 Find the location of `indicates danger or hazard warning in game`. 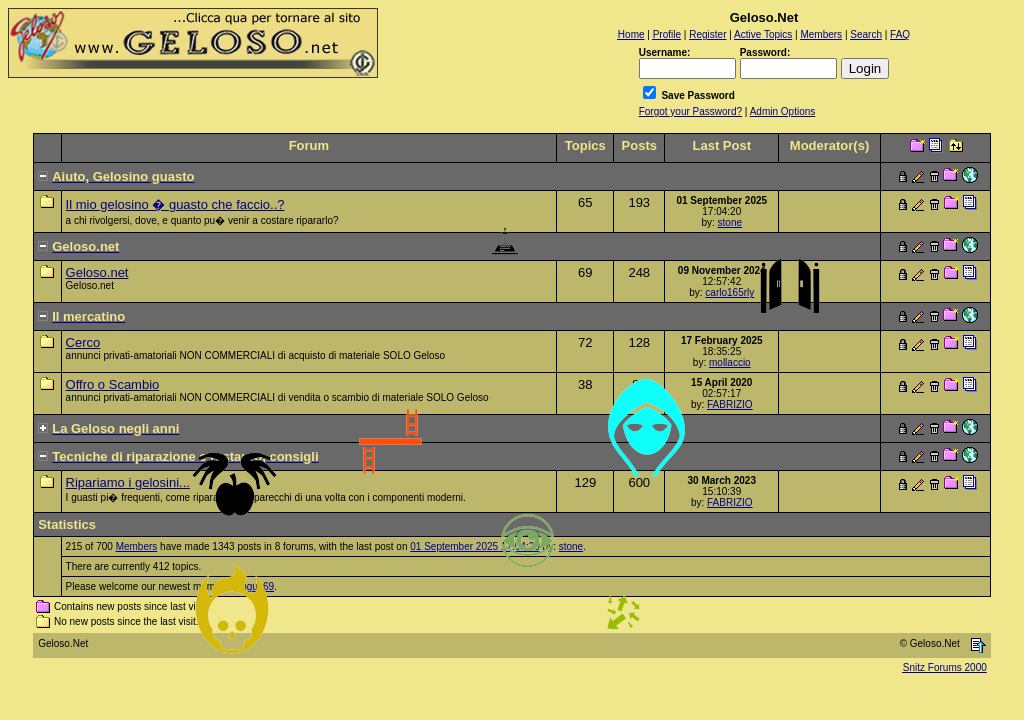

indicates danger or hazard warning in game is located at coordinates (232, 609).